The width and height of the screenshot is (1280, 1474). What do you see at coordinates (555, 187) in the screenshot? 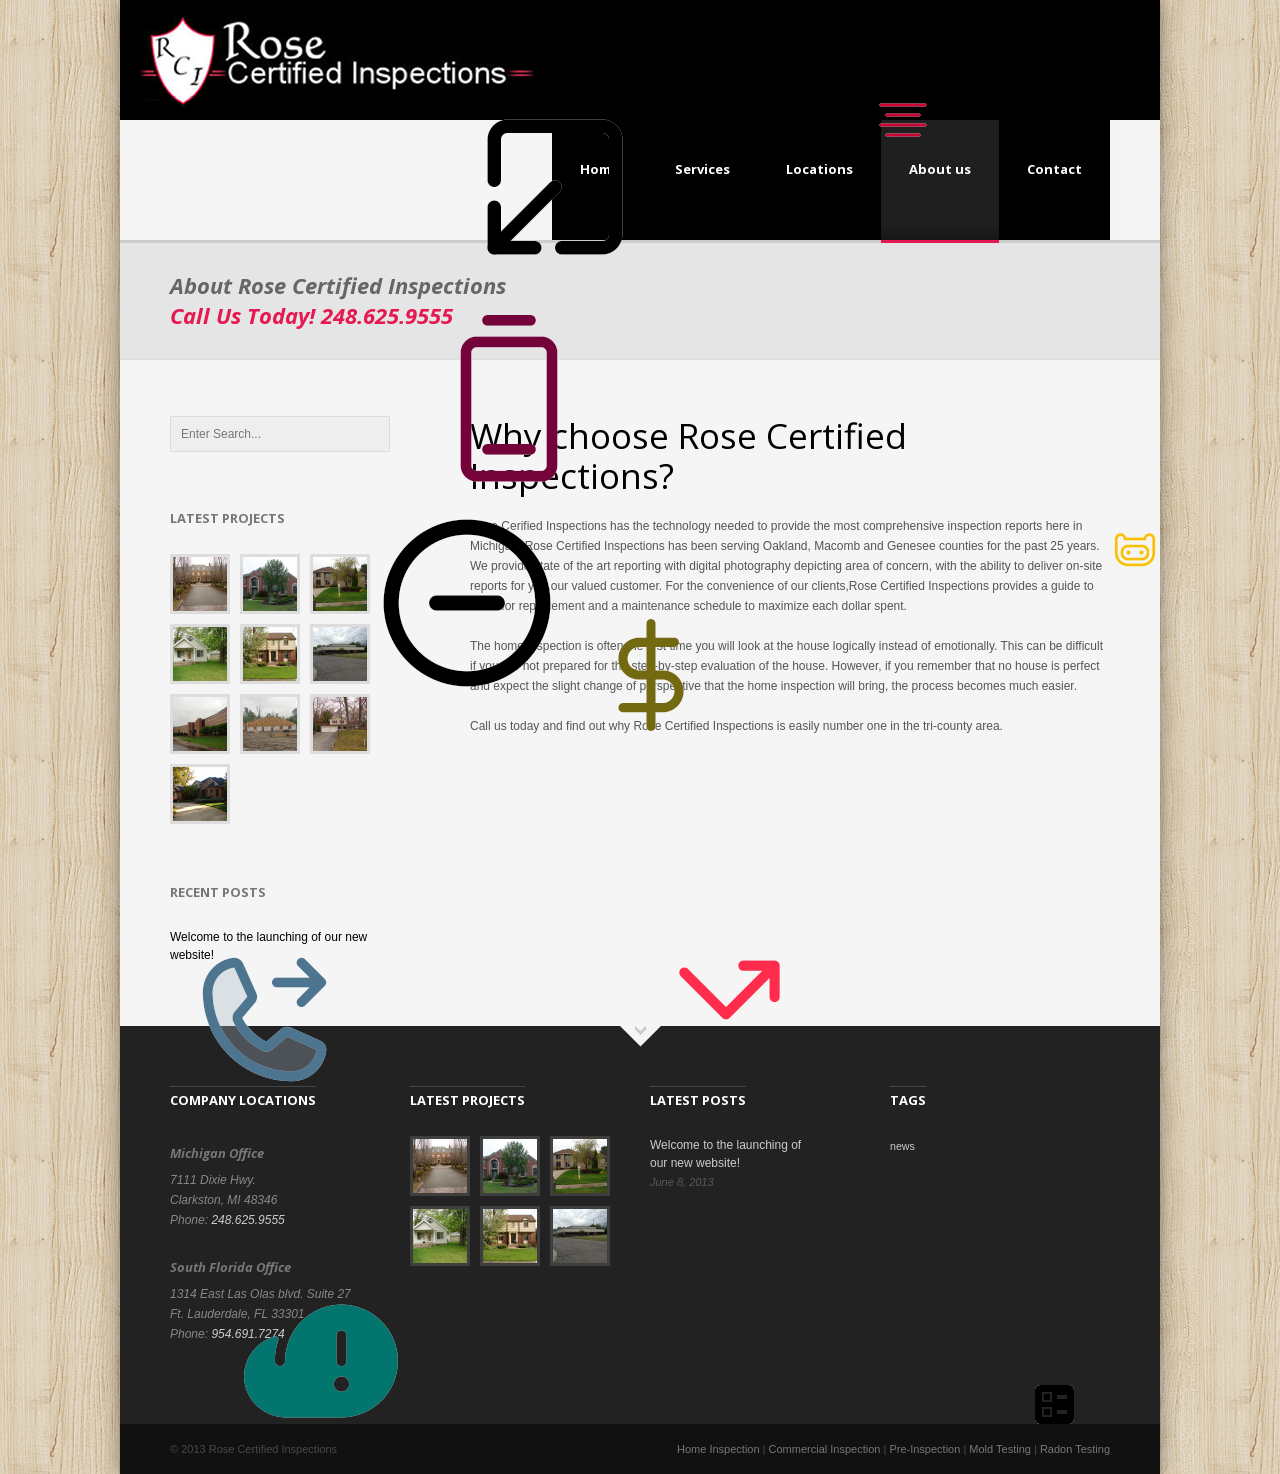
I see `move content outside the current container` at bounding box center [555, 187].